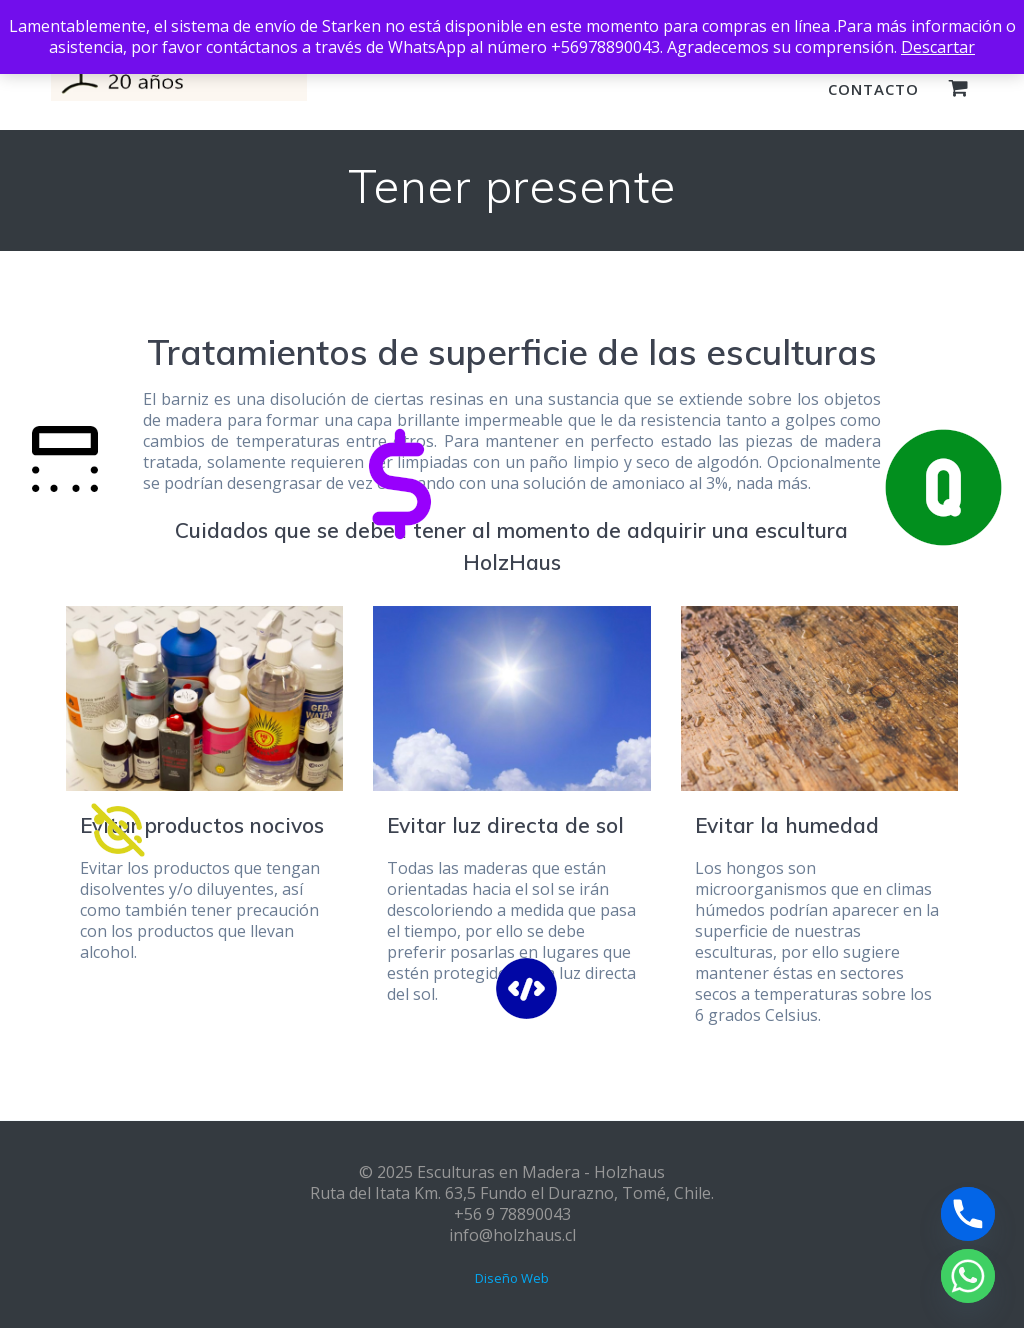 Image resolution: width=1024 pixels, height=1328 pixels. Describe the element at coordinates (118, 830) in the screenshot. I see `disable analytics tracking` at that location.